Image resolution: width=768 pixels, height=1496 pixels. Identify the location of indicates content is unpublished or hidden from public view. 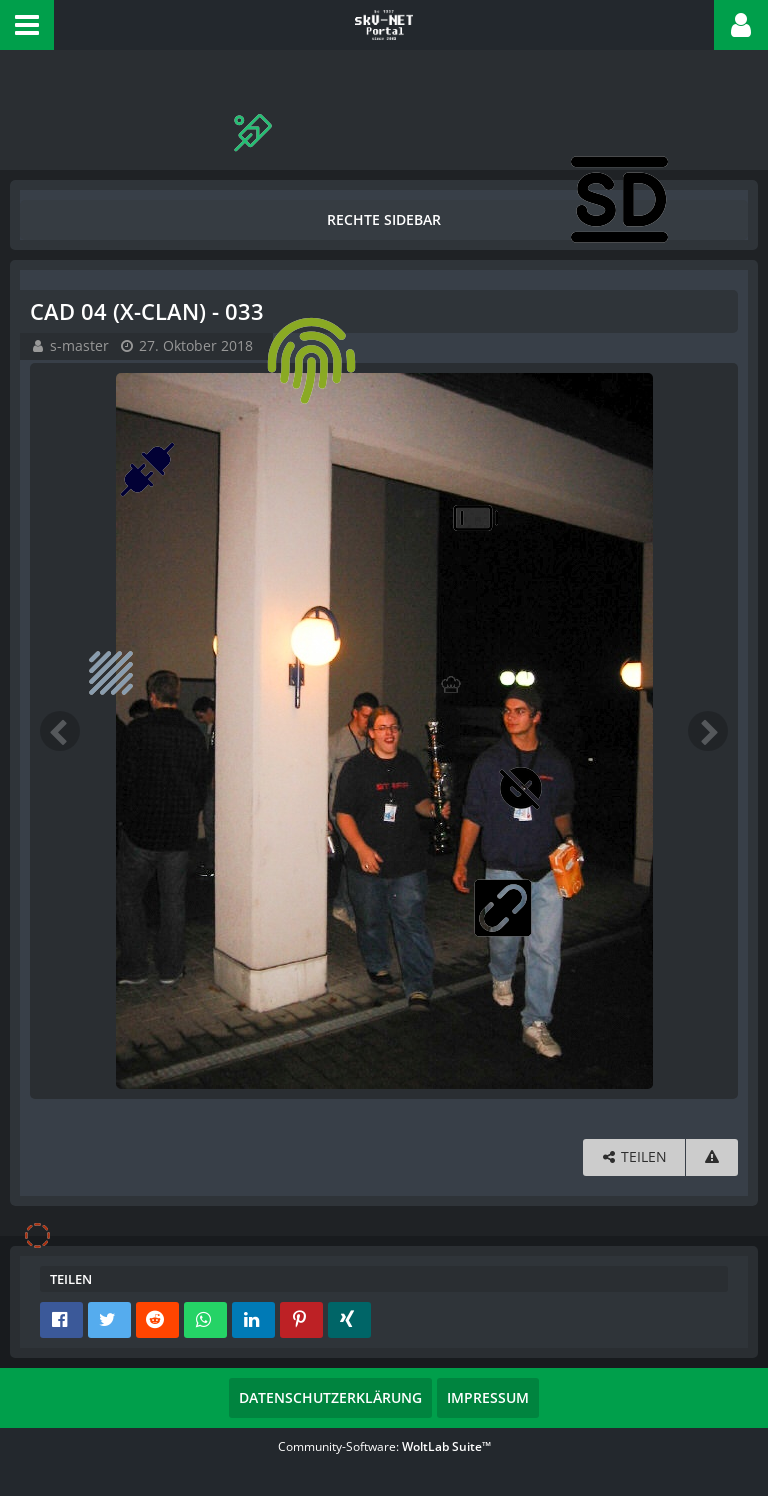
(521, 788).